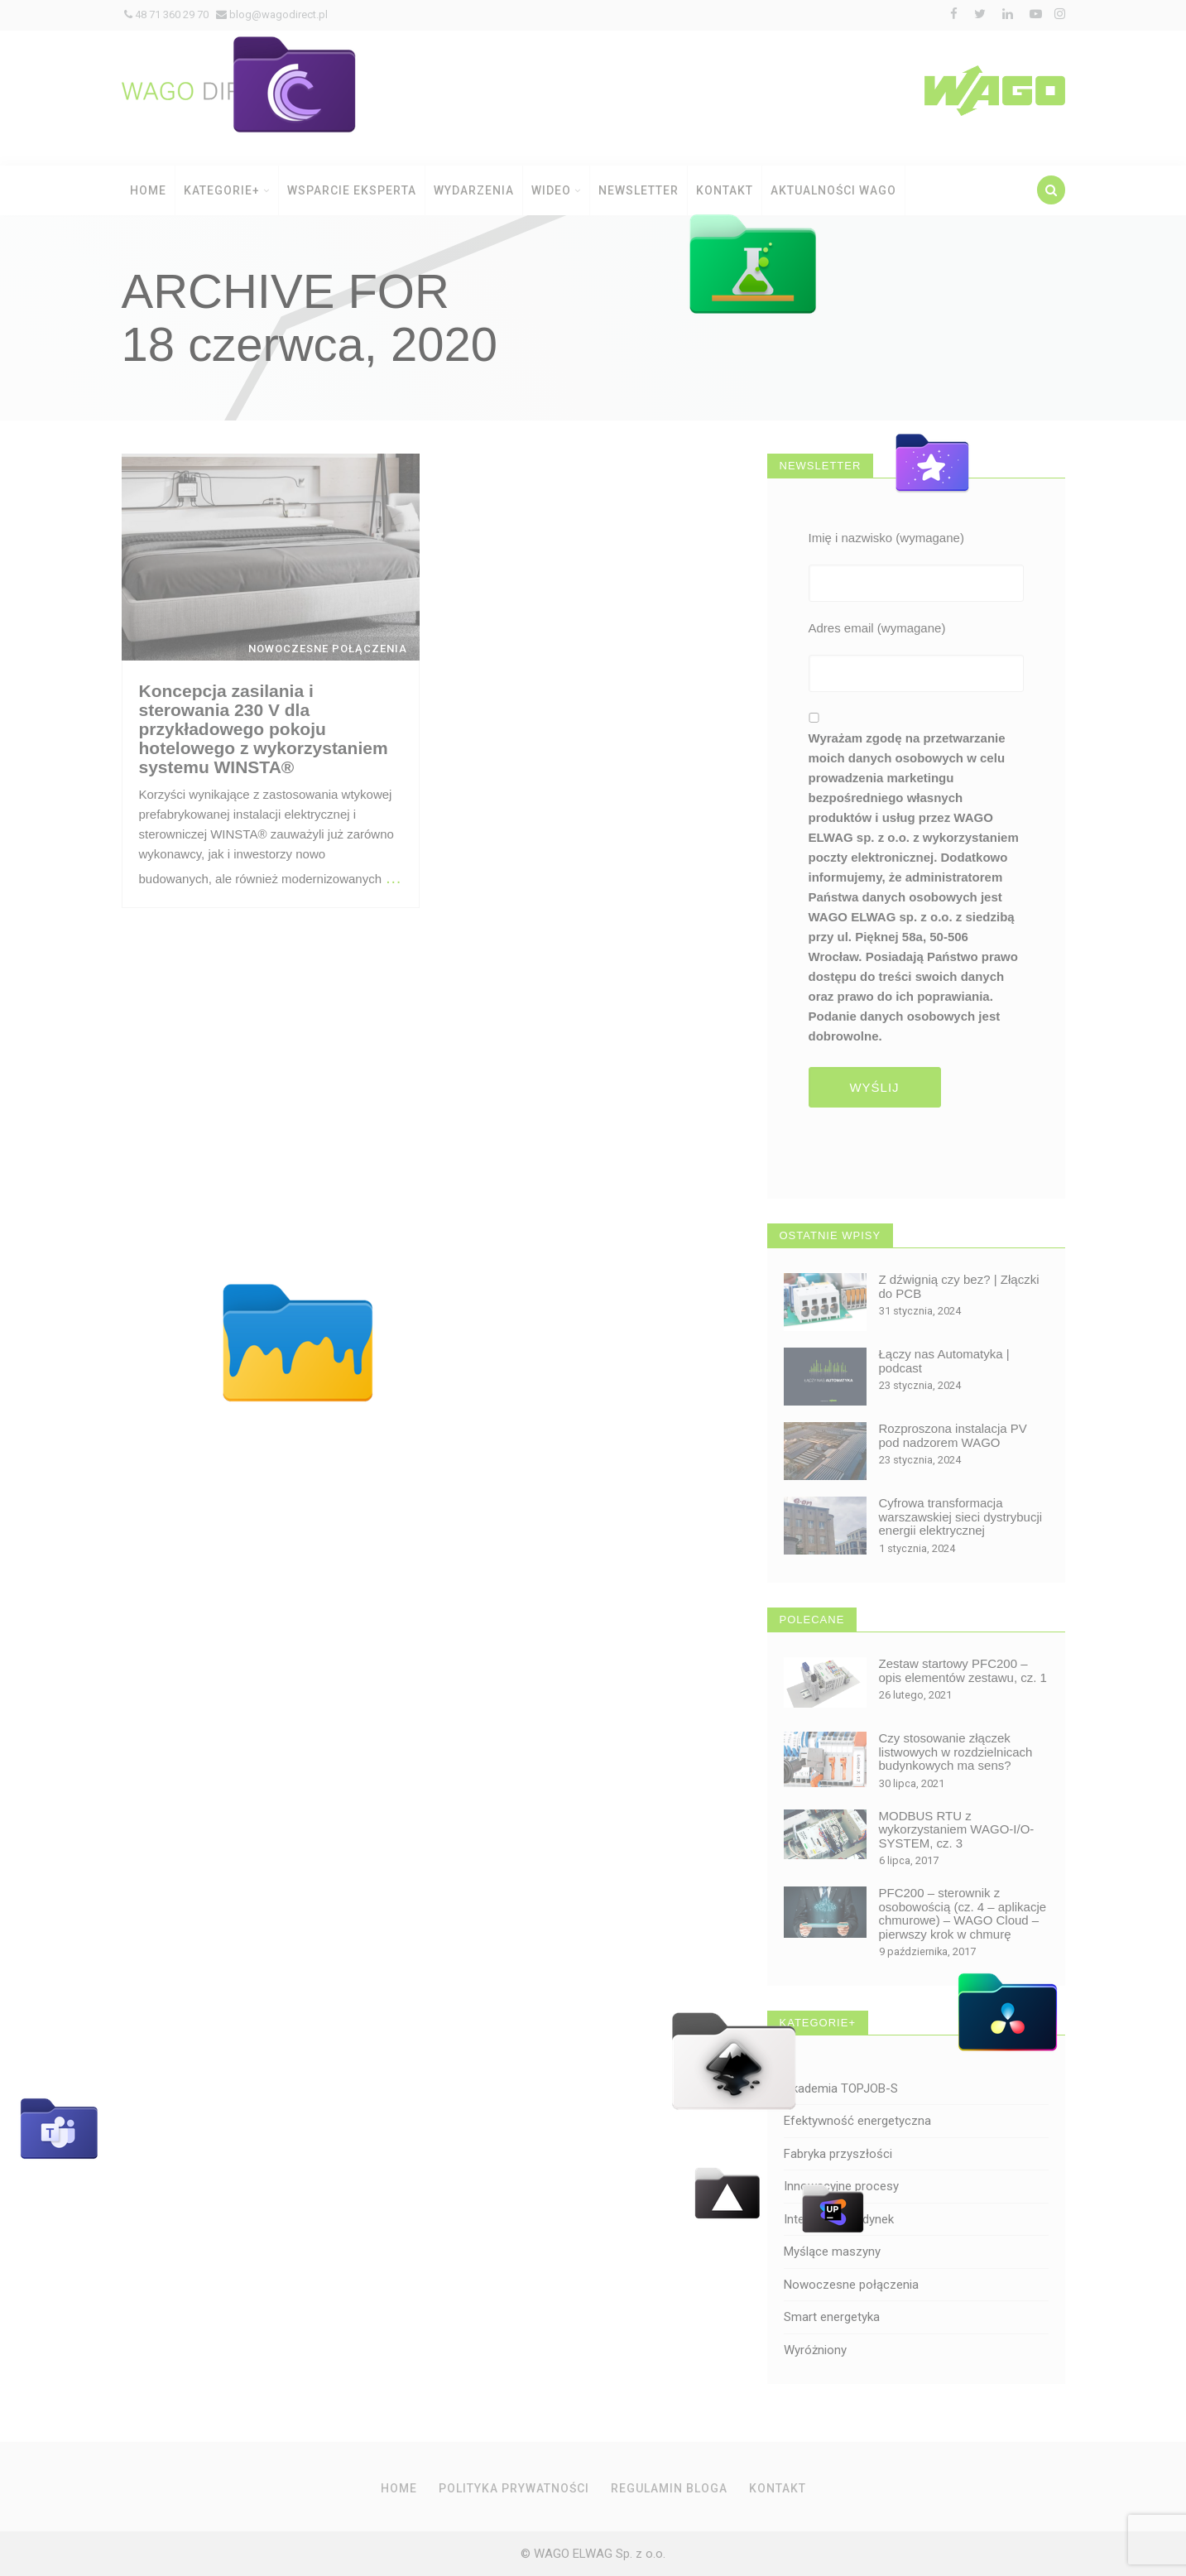 Image resolution: width=1186 pixels, height=2576 pixels. I want to click on open vercel project files, so click(727, 2194).